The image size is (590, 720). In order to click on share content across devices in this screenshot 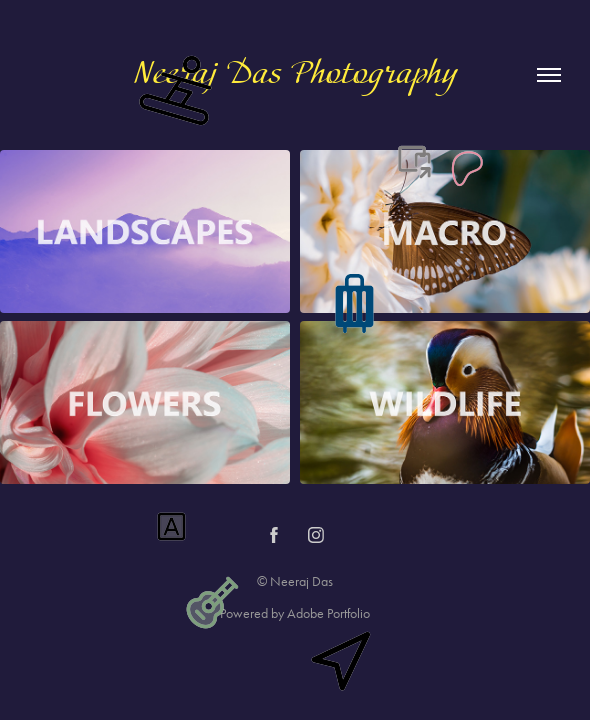, I will do `click(414, 160)`.